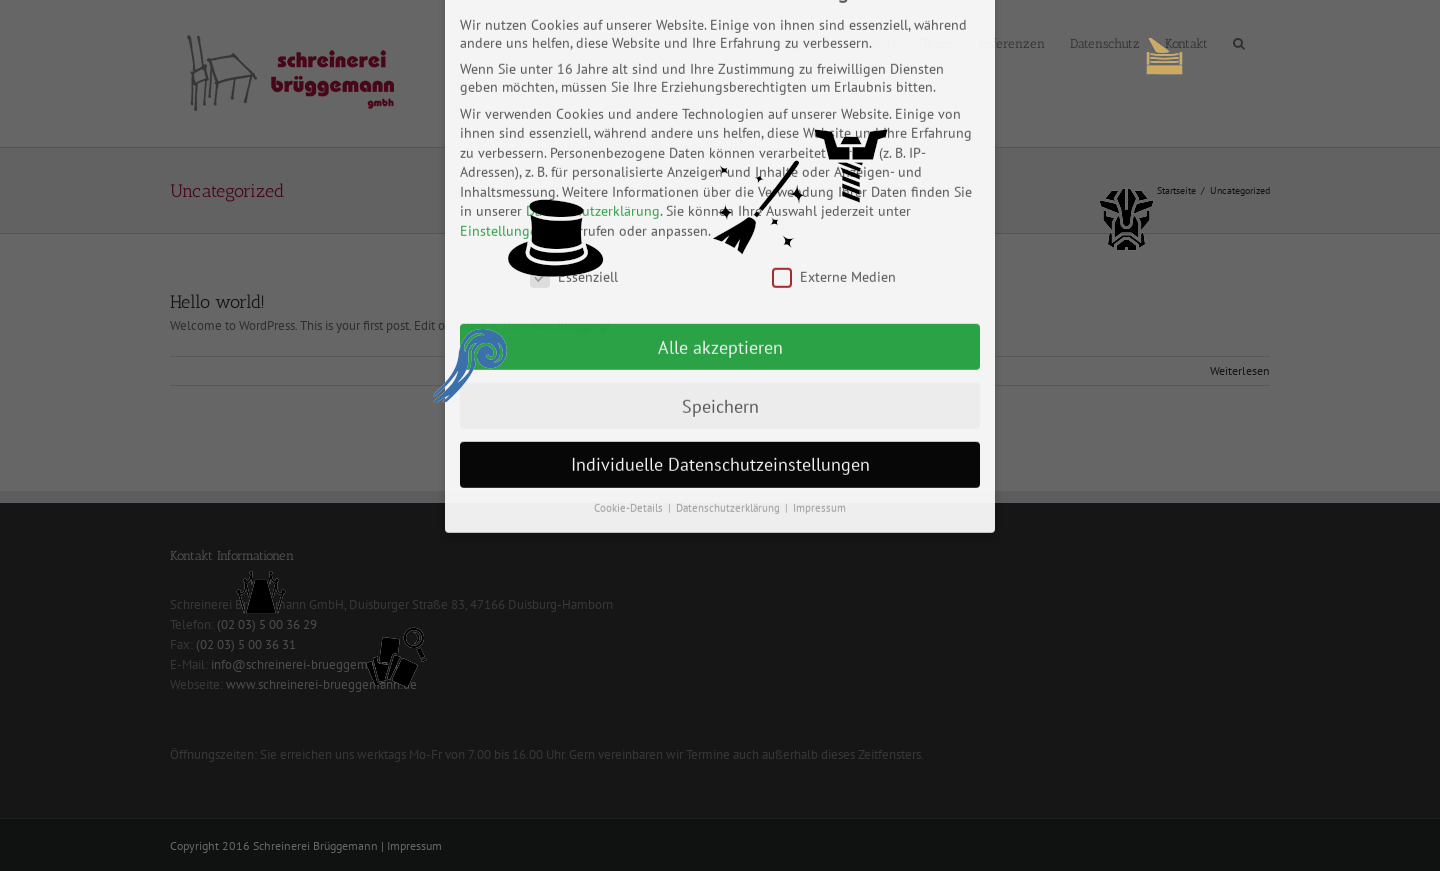 This screenshot has height=871, width=1440. Describe the element at coordinates (470, 365) in the screenshot. I see `select wizard or mage character class` at that location.